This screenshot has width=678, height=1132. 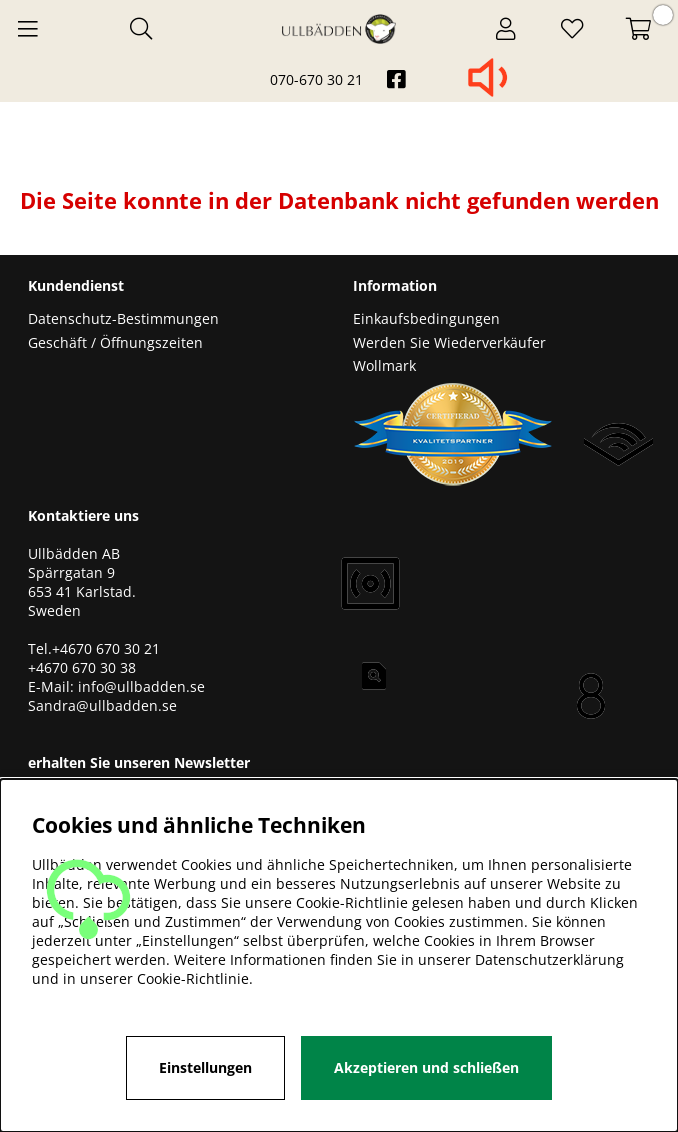 What do you see at coordinates (370, 583) in the screenshot?
I see `enable surround sound audio output` at bounding box center [370, 583].